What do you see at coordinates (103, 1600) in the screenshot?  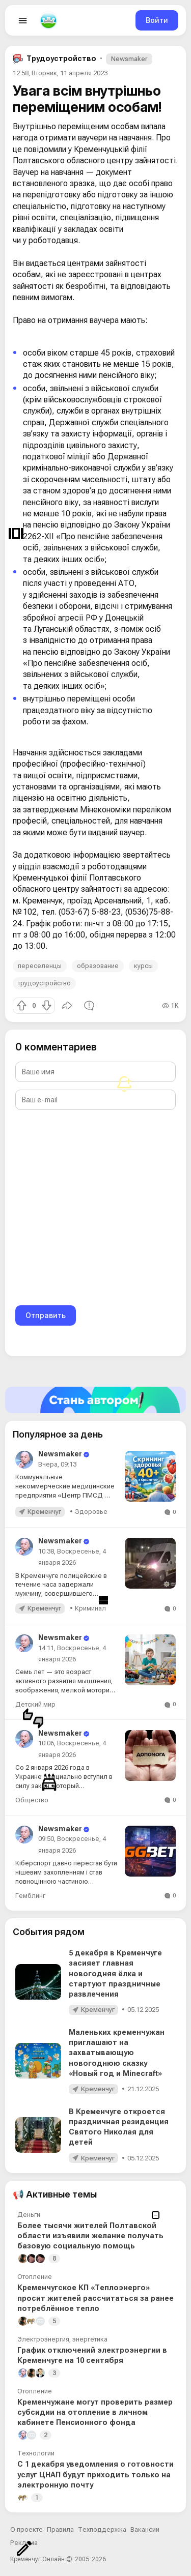 I see `switch to agenda or list view` at bounding box center [103, 1600].